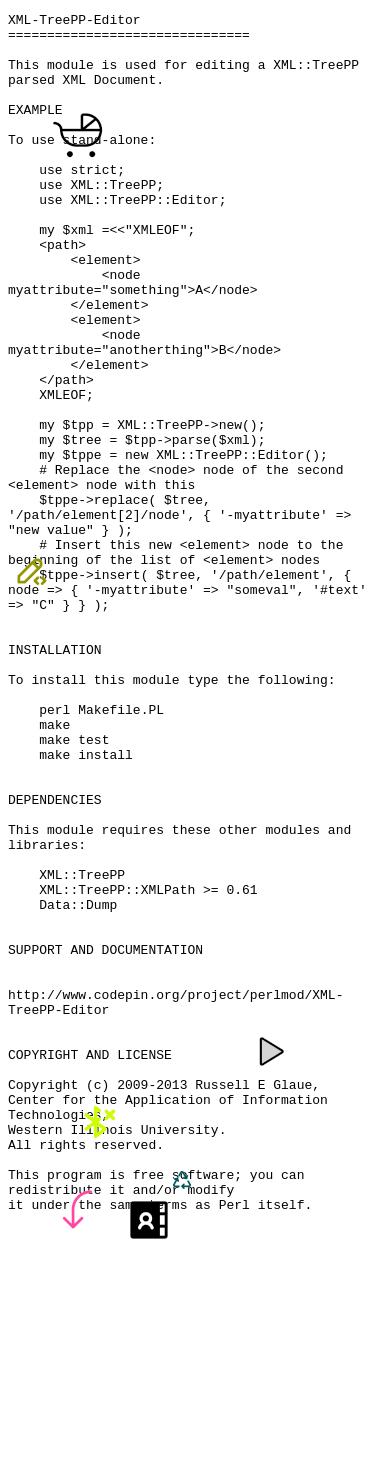 This screenshot has width=375, height=1466. Describe the element at coordinates (30, 570) in the screenshot. I see `edit or write code` at that location.